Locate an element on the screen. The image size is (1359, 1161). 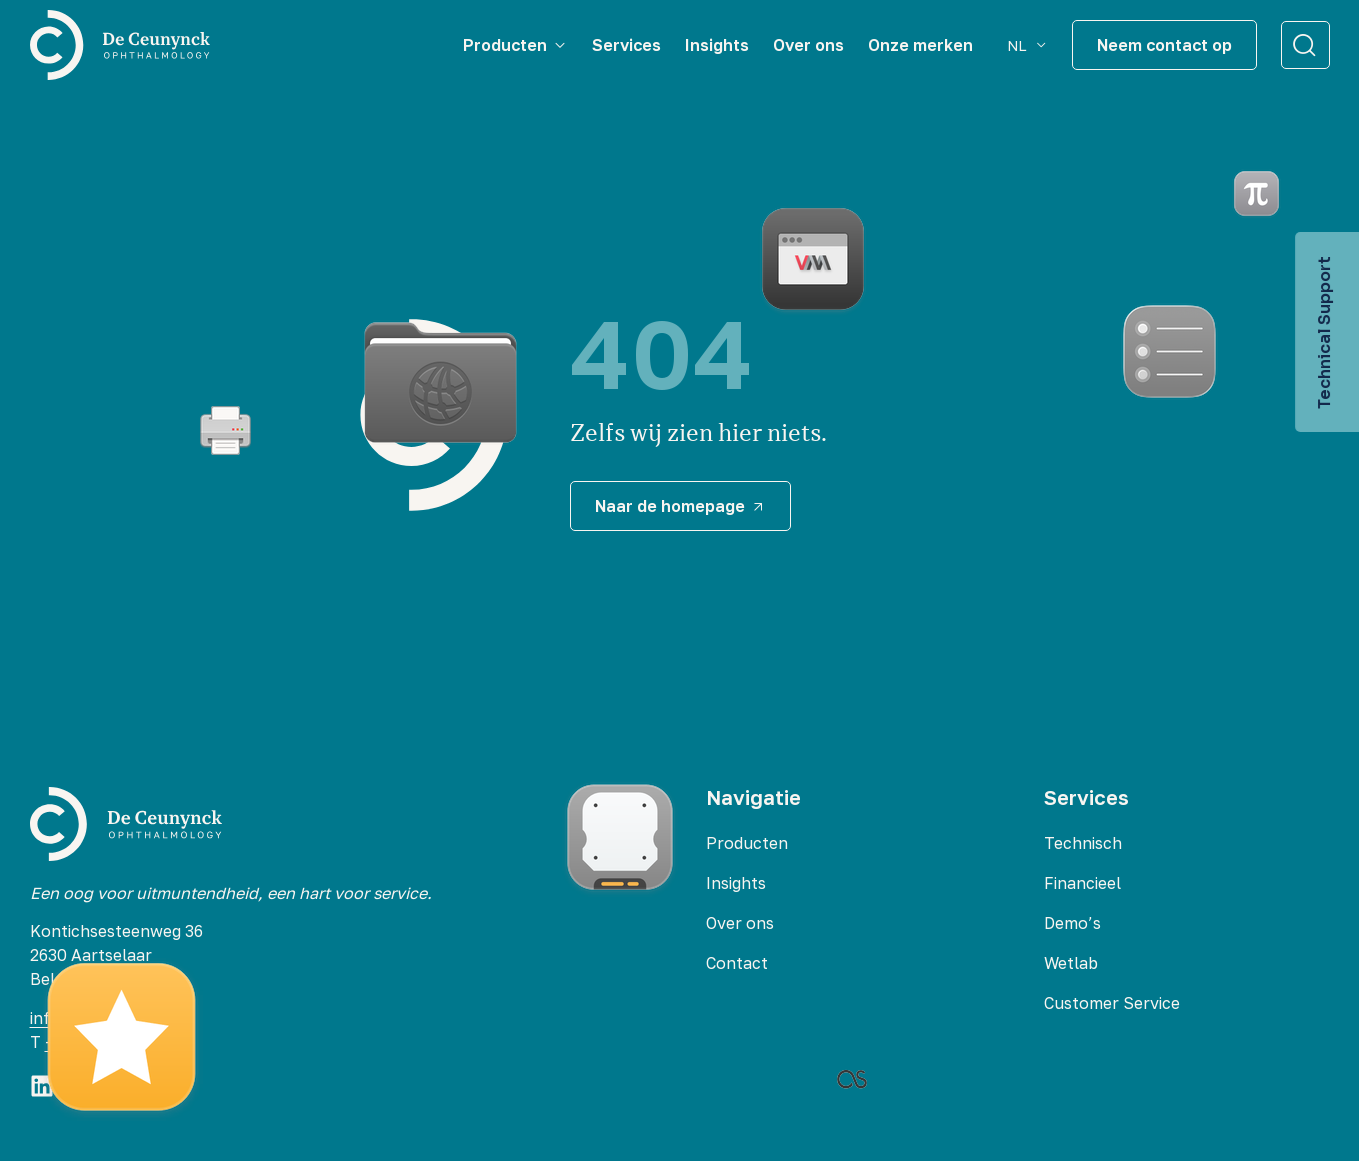
open mathematics or calculator application is located at coordinates (1256, 193).